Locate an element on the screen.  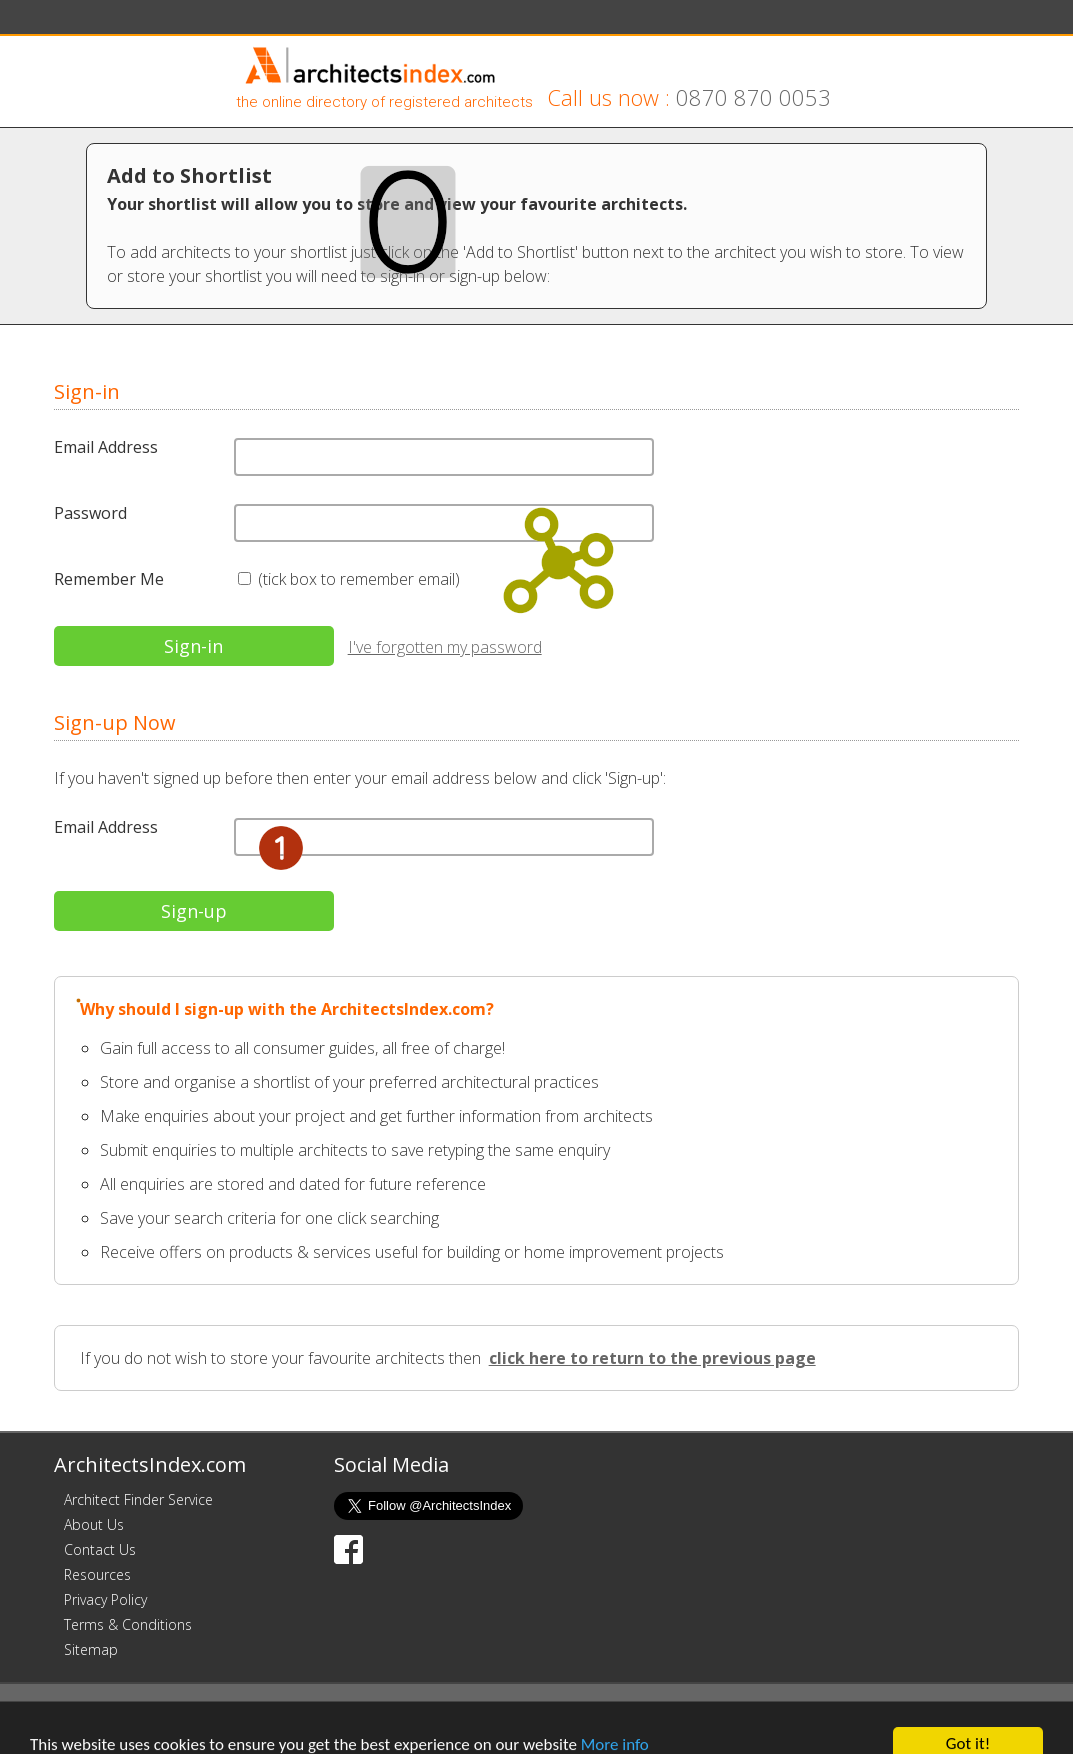
indicates the first step in a process or sequence is located at coordinates (281, 848).